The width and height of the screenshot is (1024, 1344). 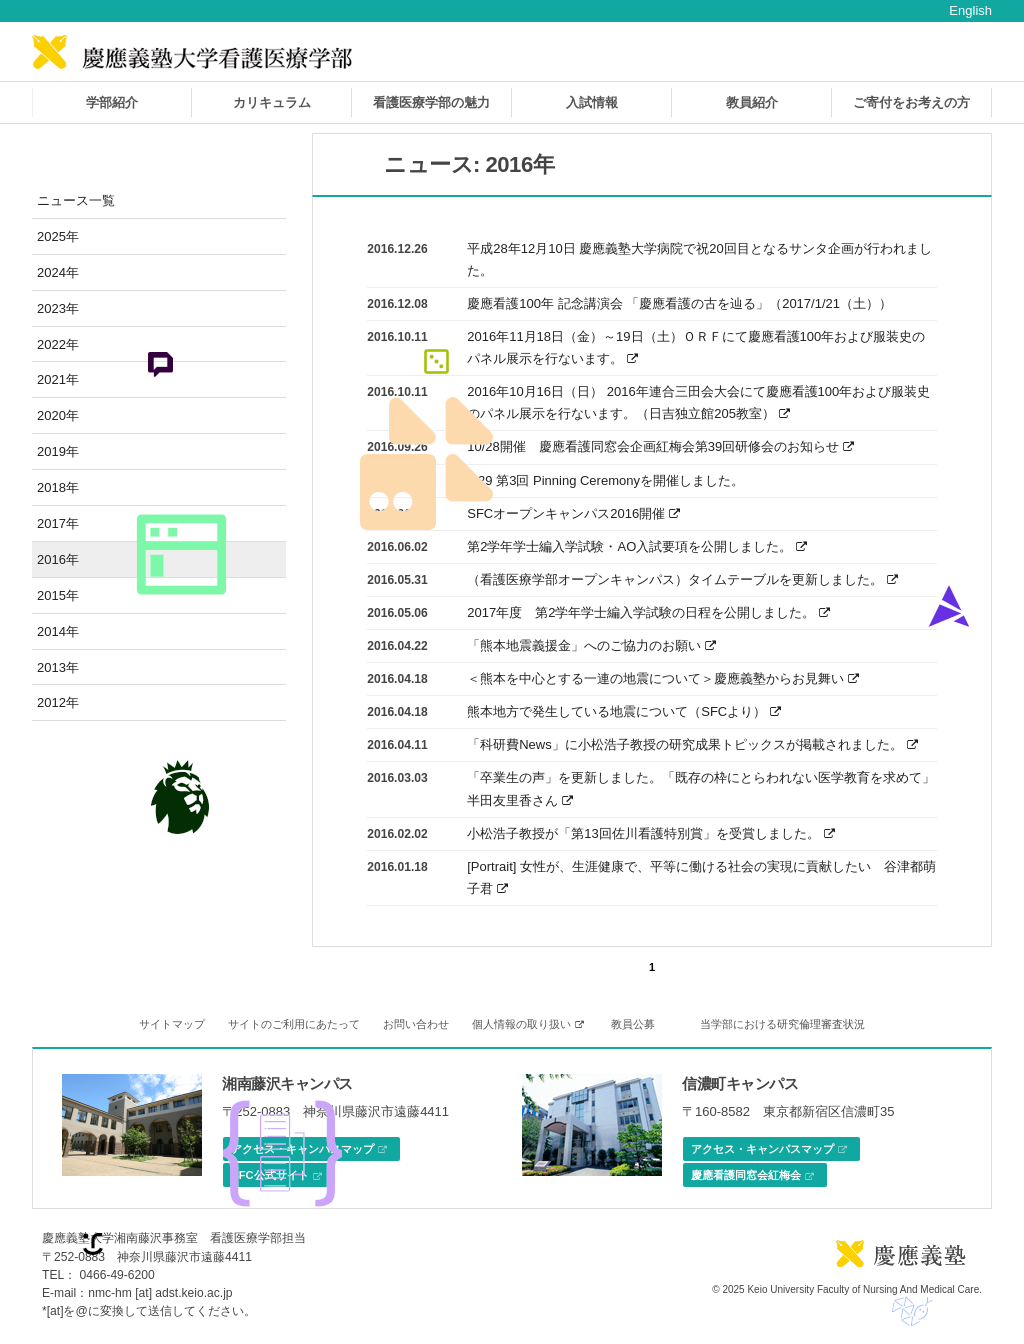 What do you see at coordinates (949, 606) in the screenshot?
I see `artix linux logo` at bounding box center [949, 606].